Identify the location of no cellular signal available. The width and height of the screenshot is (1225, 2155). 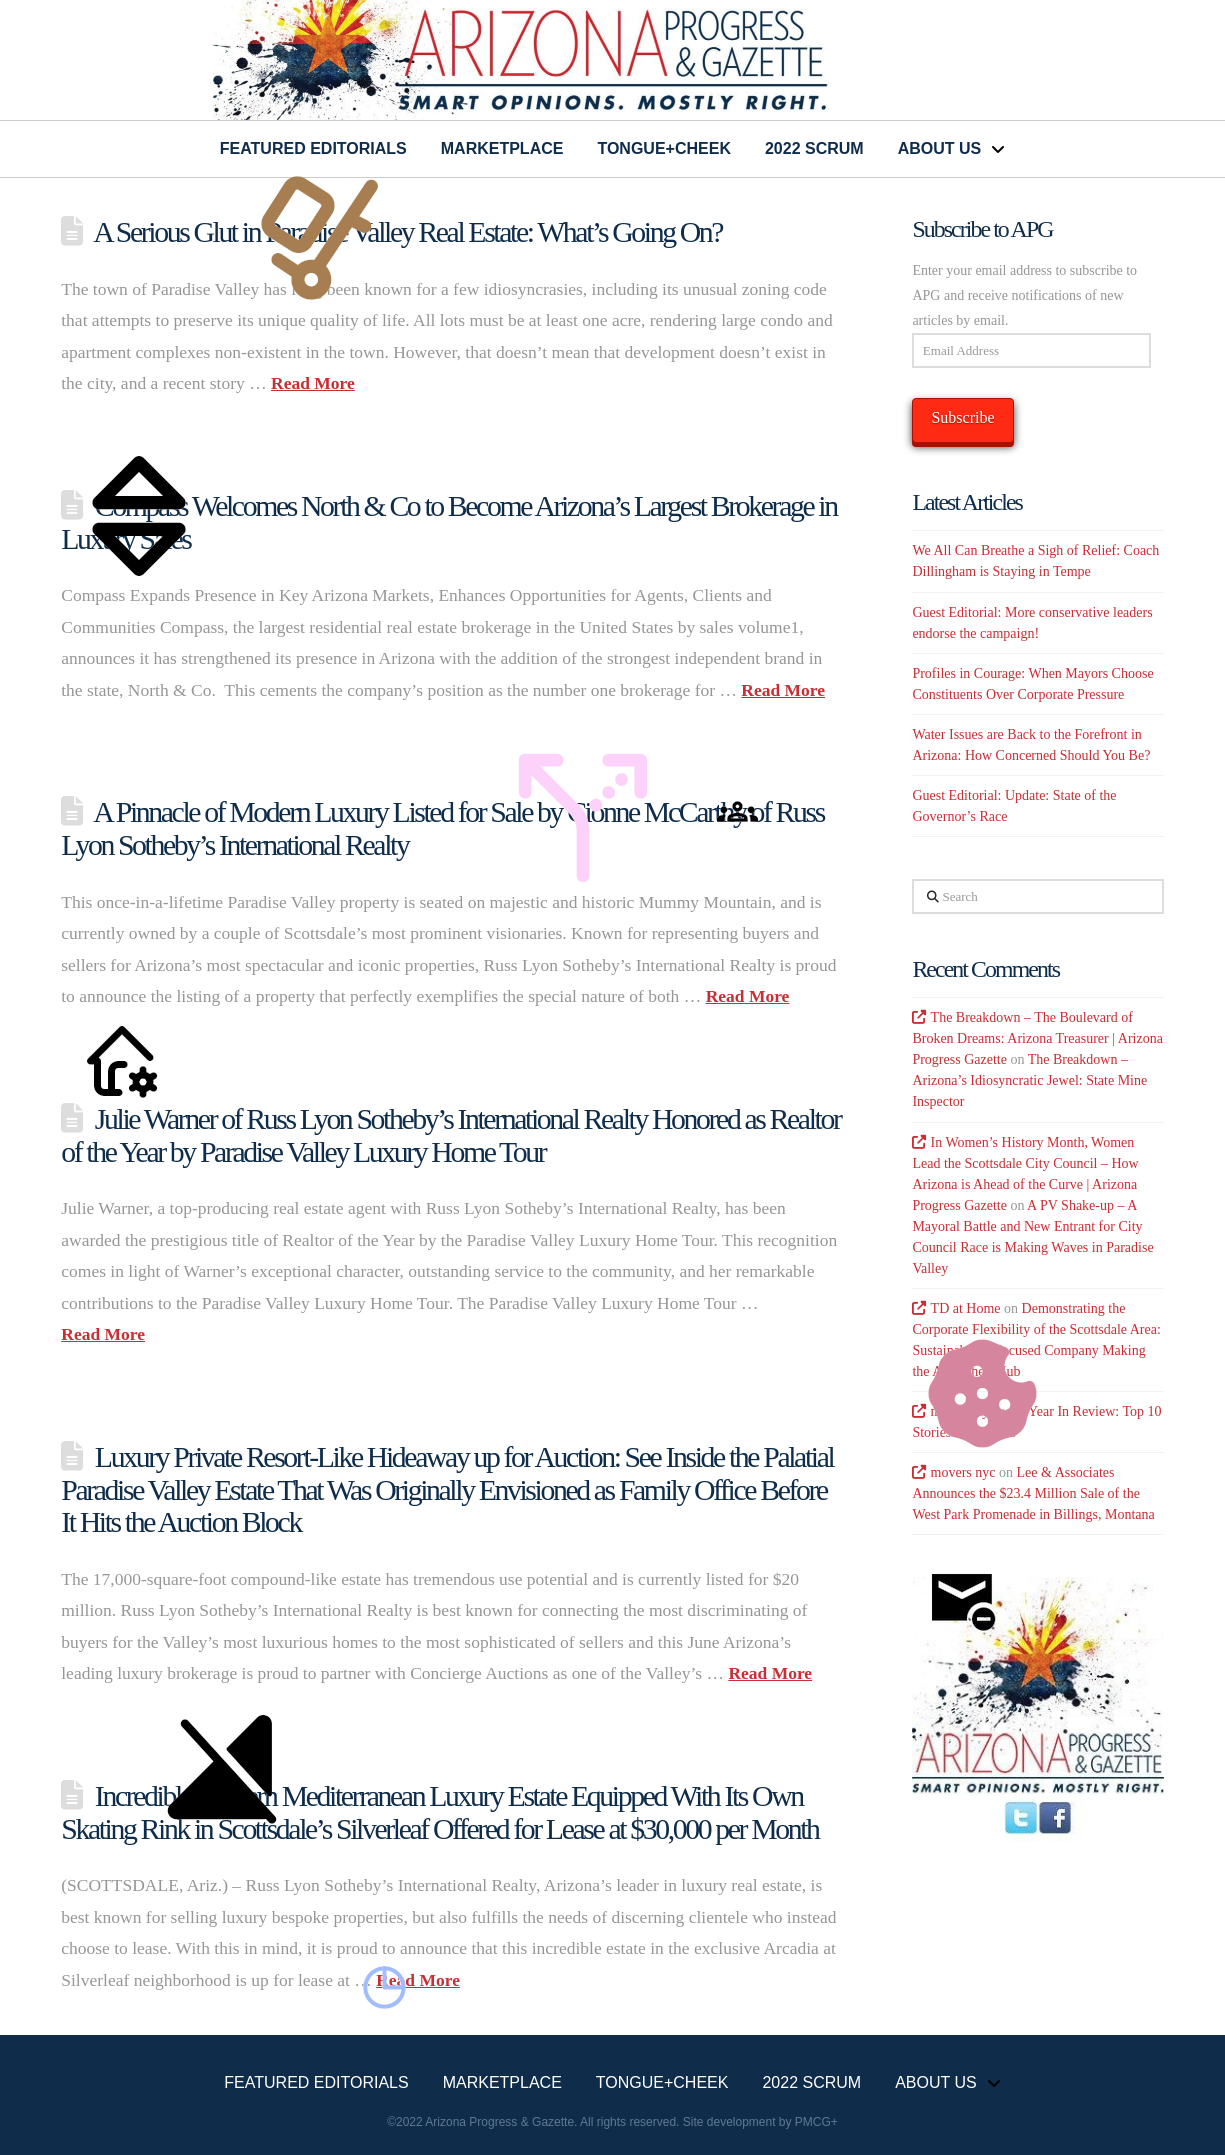
(228, 1771).